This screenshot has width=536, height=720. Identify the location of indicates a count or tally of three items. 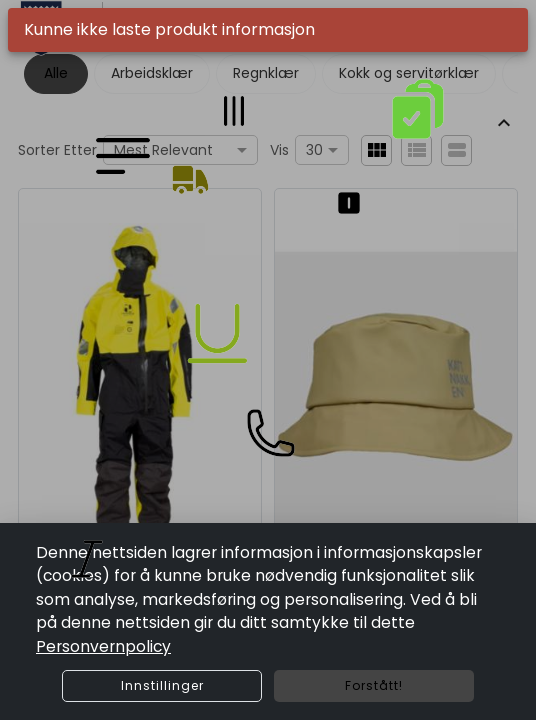
(239, 111).